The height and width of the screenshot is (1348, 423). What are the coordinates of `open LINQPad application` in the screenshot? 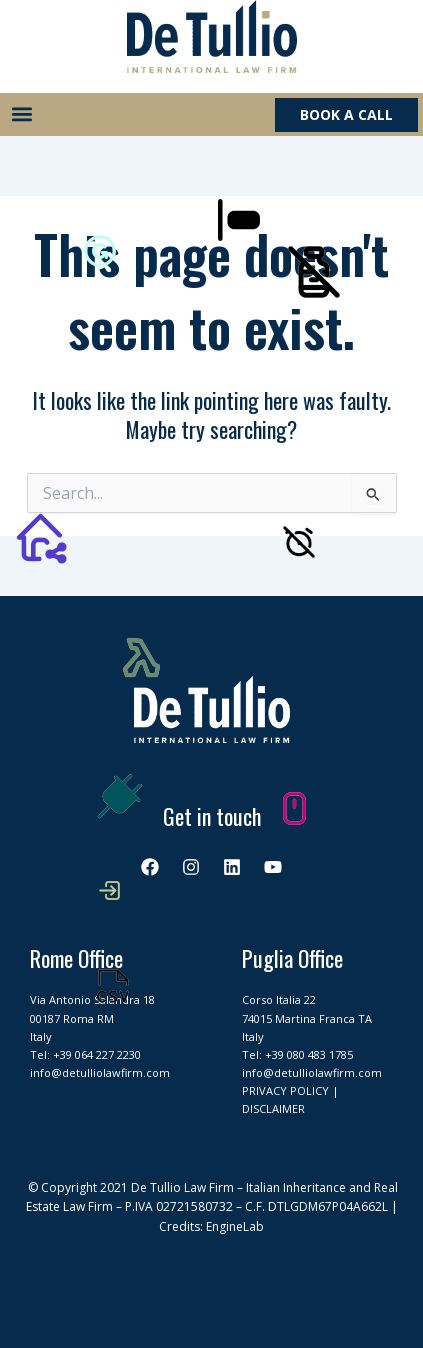 It's located at (140, 657).